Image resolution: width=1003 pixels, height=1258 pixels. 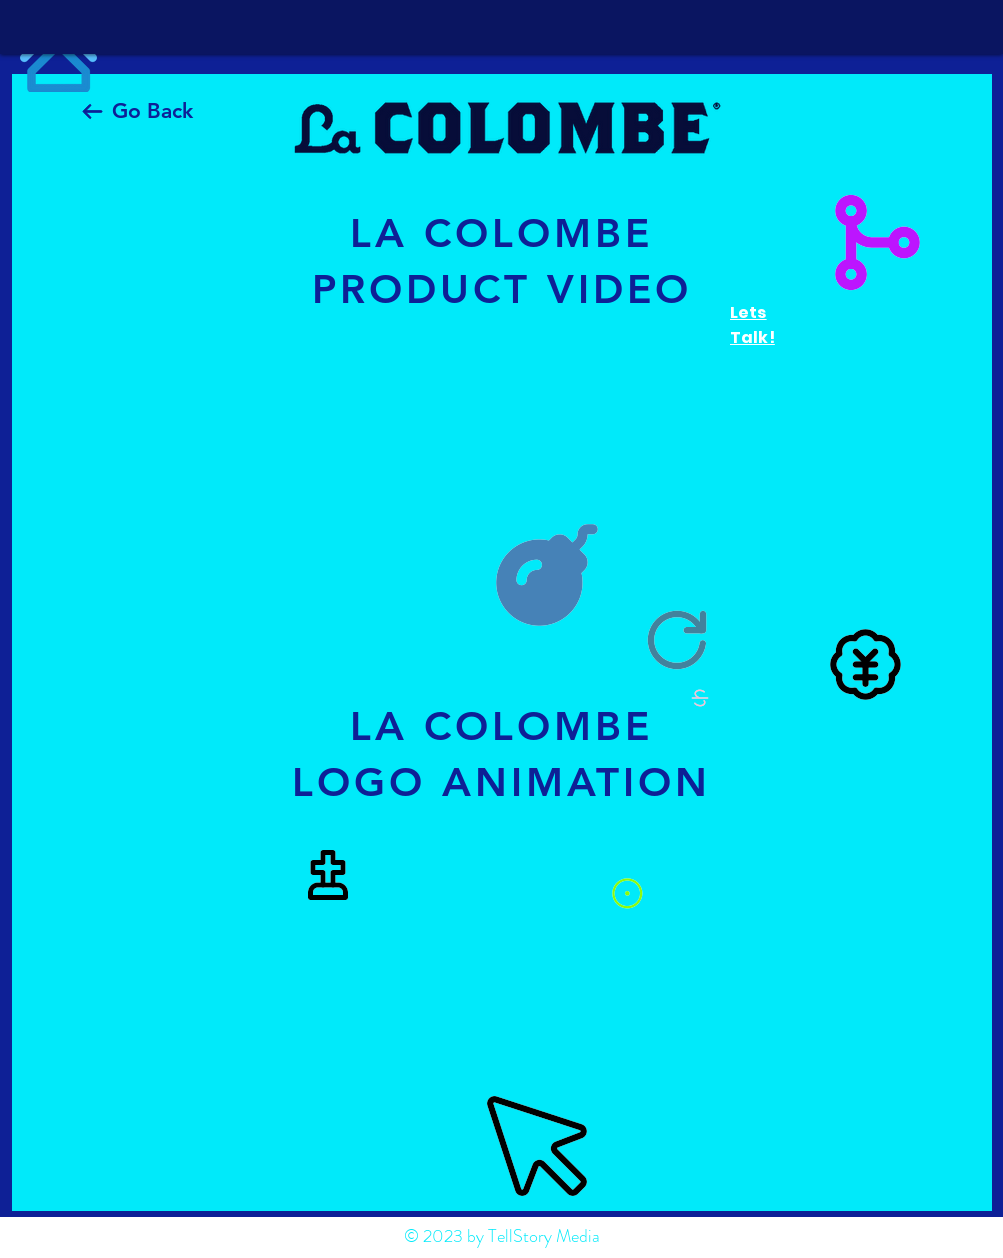 I want to click on view open issues or bugs, so click(x=628, y=894).